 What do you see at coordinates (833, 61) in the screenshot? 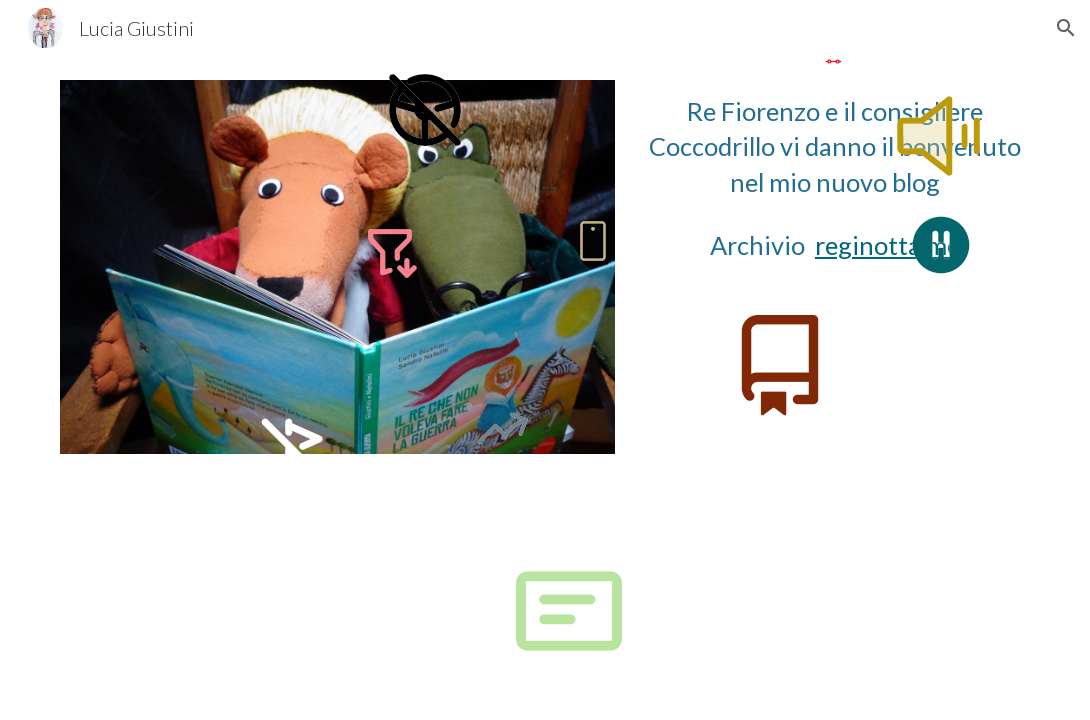
I see `indicates a closed circuit or active connection` at bounding box center [833, 61].